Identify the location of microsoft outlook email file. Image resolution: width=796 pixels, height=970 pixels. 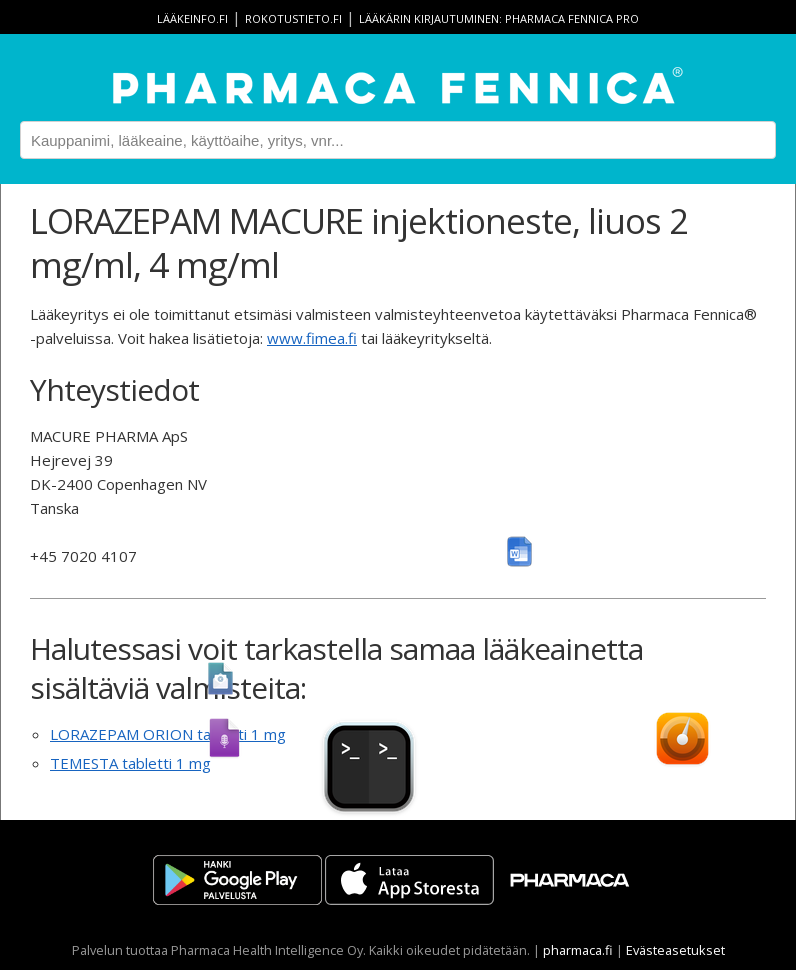
(220, 678).